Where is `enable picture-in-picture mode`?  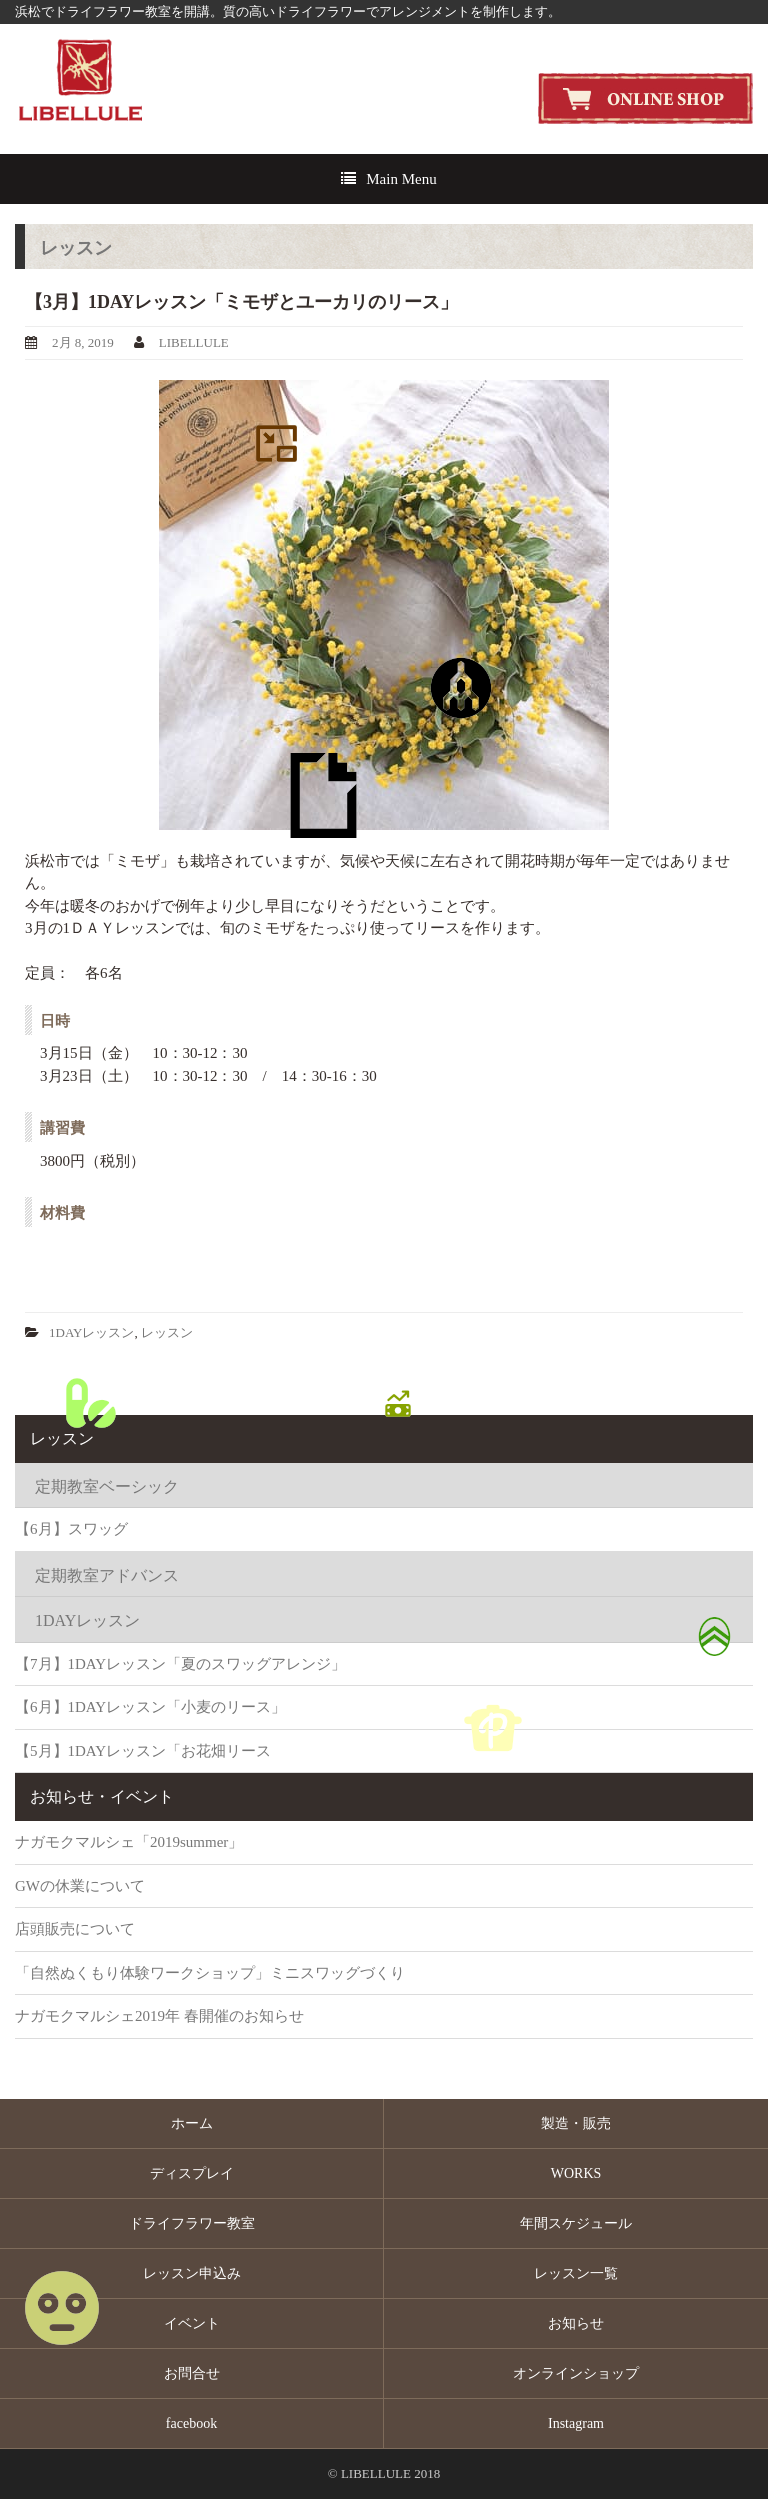
enable picture-in-picture mode is located at coordinates (276, 443).